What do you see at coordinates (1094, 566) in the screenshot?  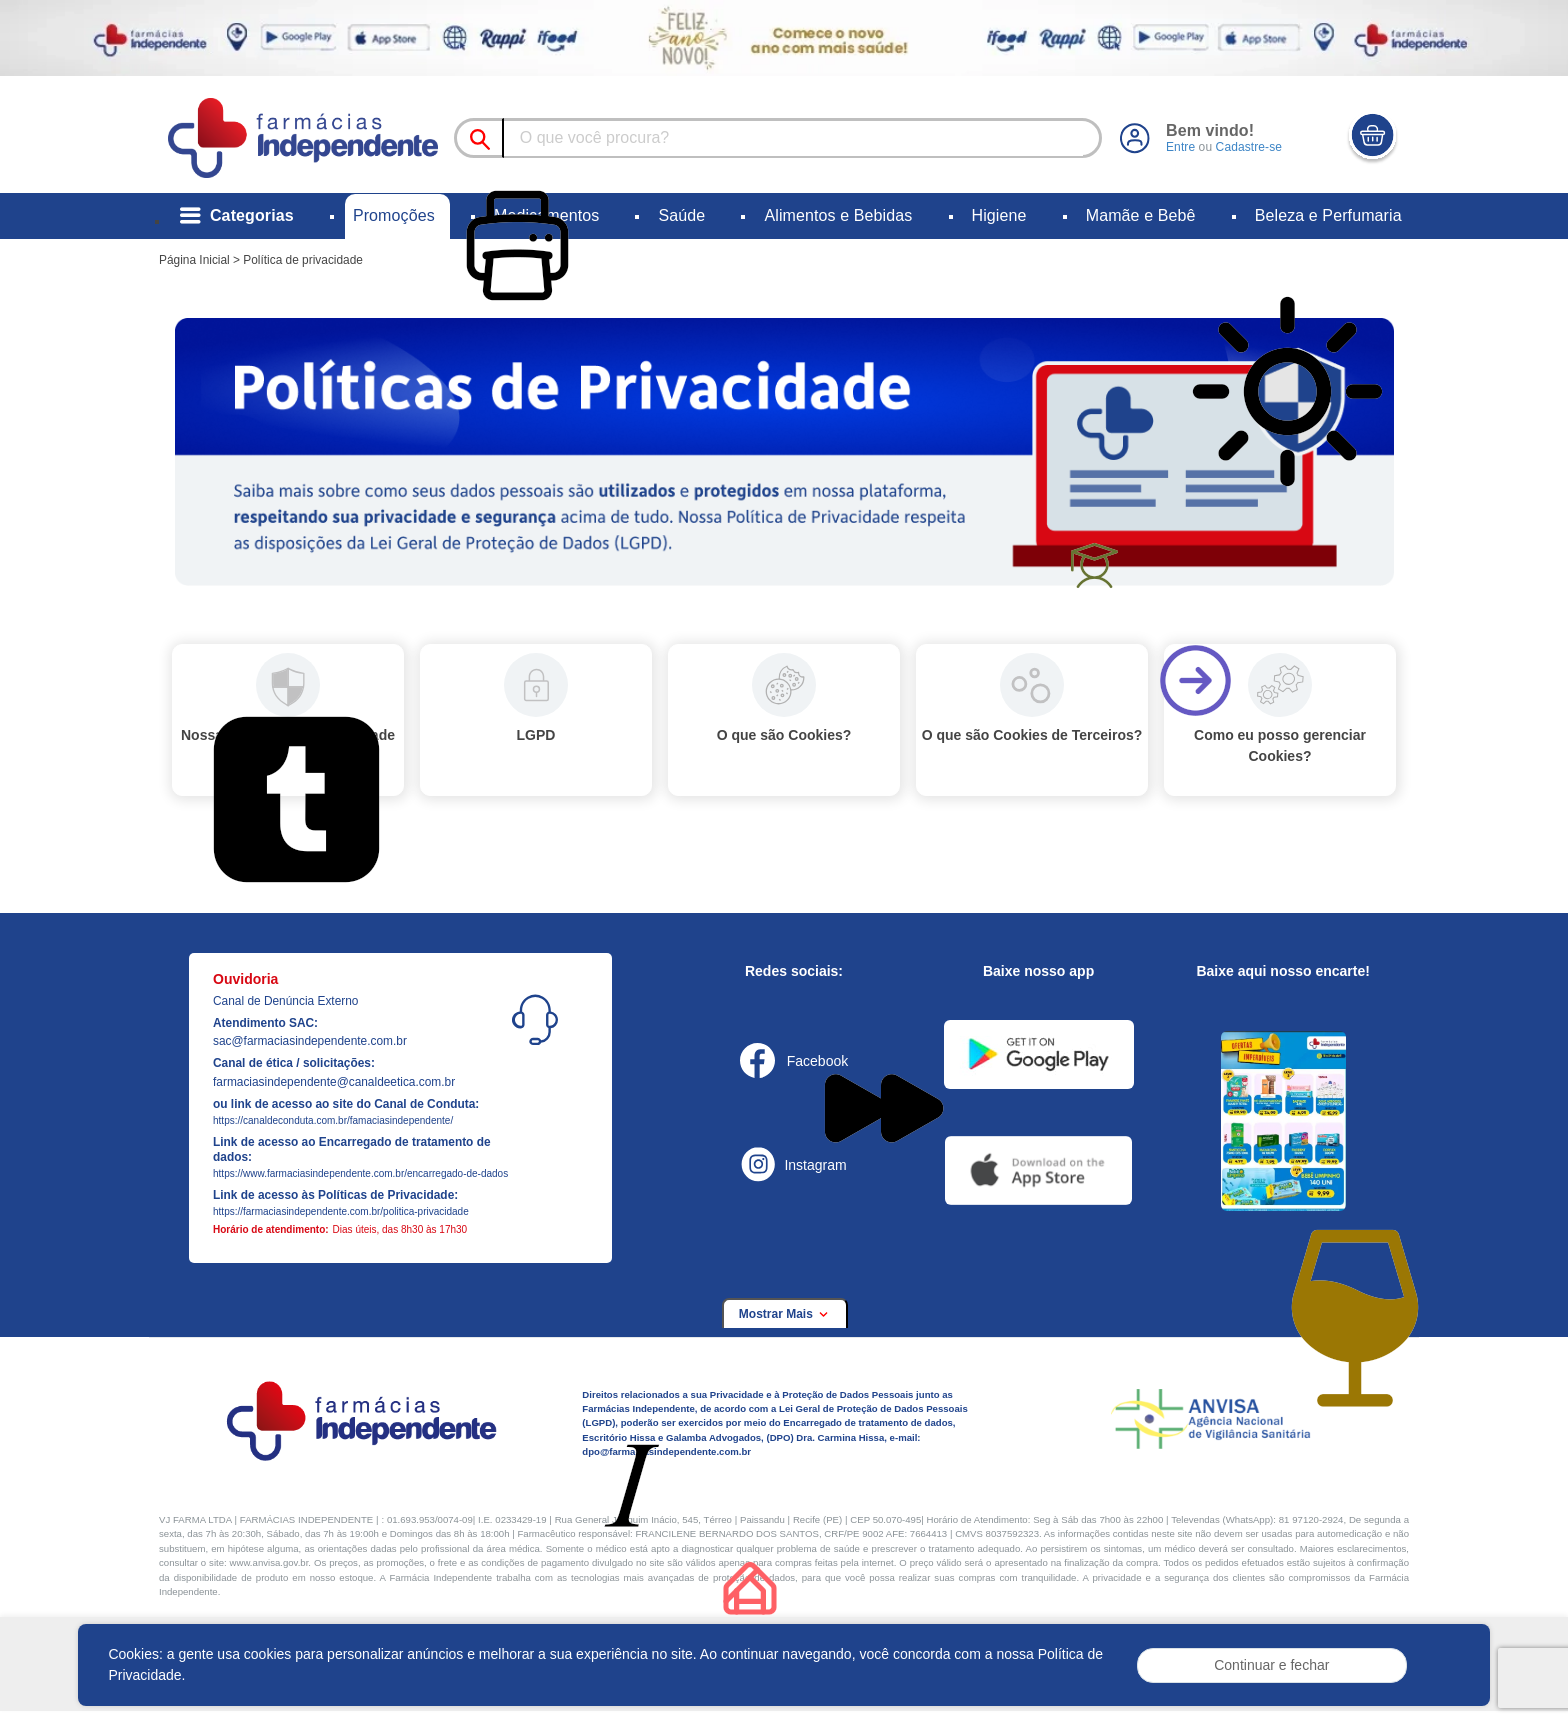 I see `view student profile or account` at bounding box center [1094, 566].